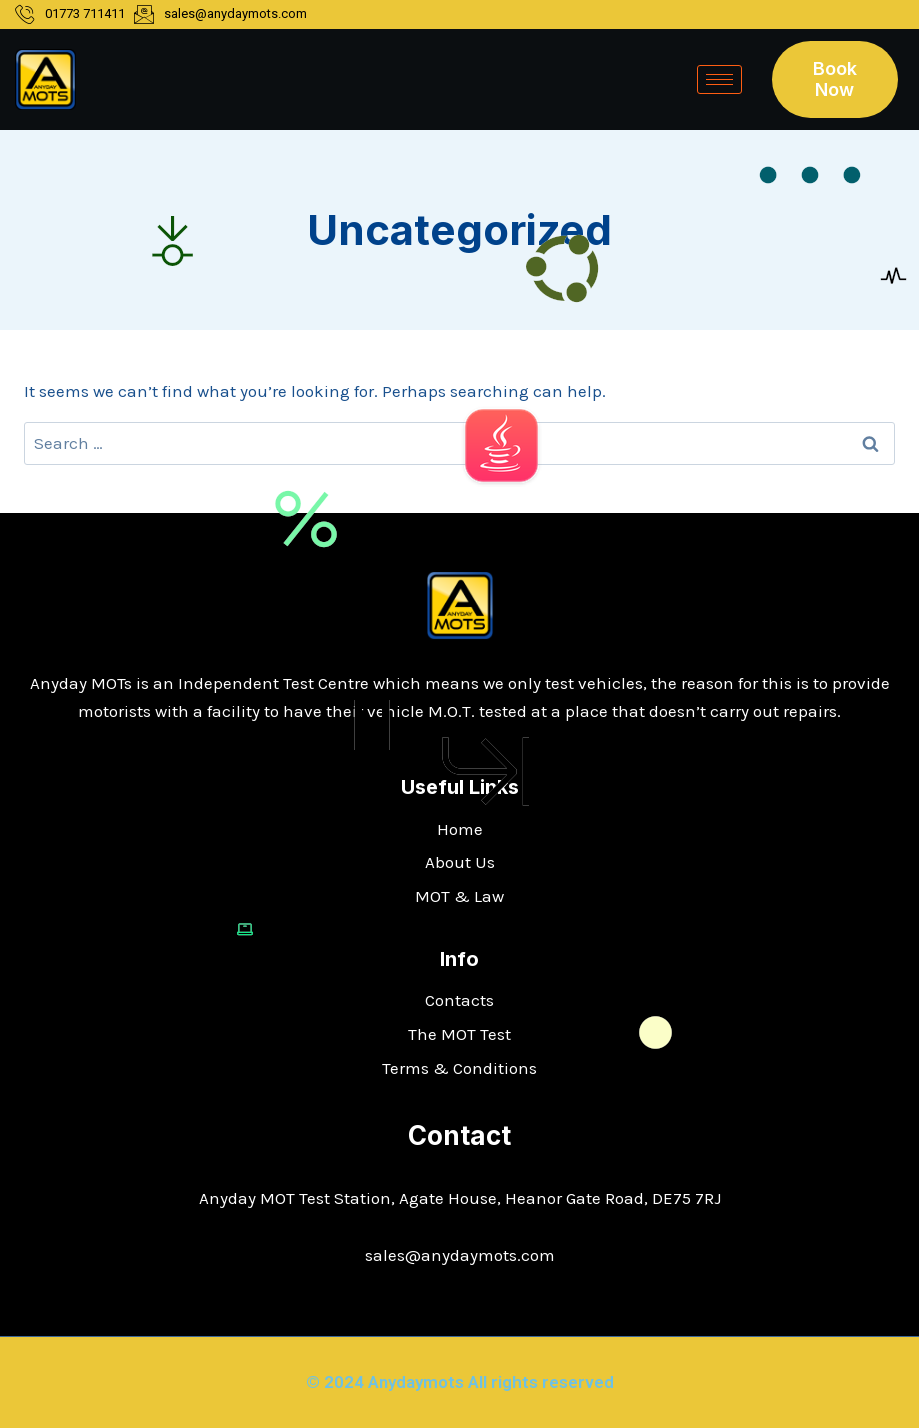 The image size is (919, 1428). What do you see at coordinates (564, 268) in the screenshot?
I see `open ubuntu terminal` at bounding box center [564, 268].